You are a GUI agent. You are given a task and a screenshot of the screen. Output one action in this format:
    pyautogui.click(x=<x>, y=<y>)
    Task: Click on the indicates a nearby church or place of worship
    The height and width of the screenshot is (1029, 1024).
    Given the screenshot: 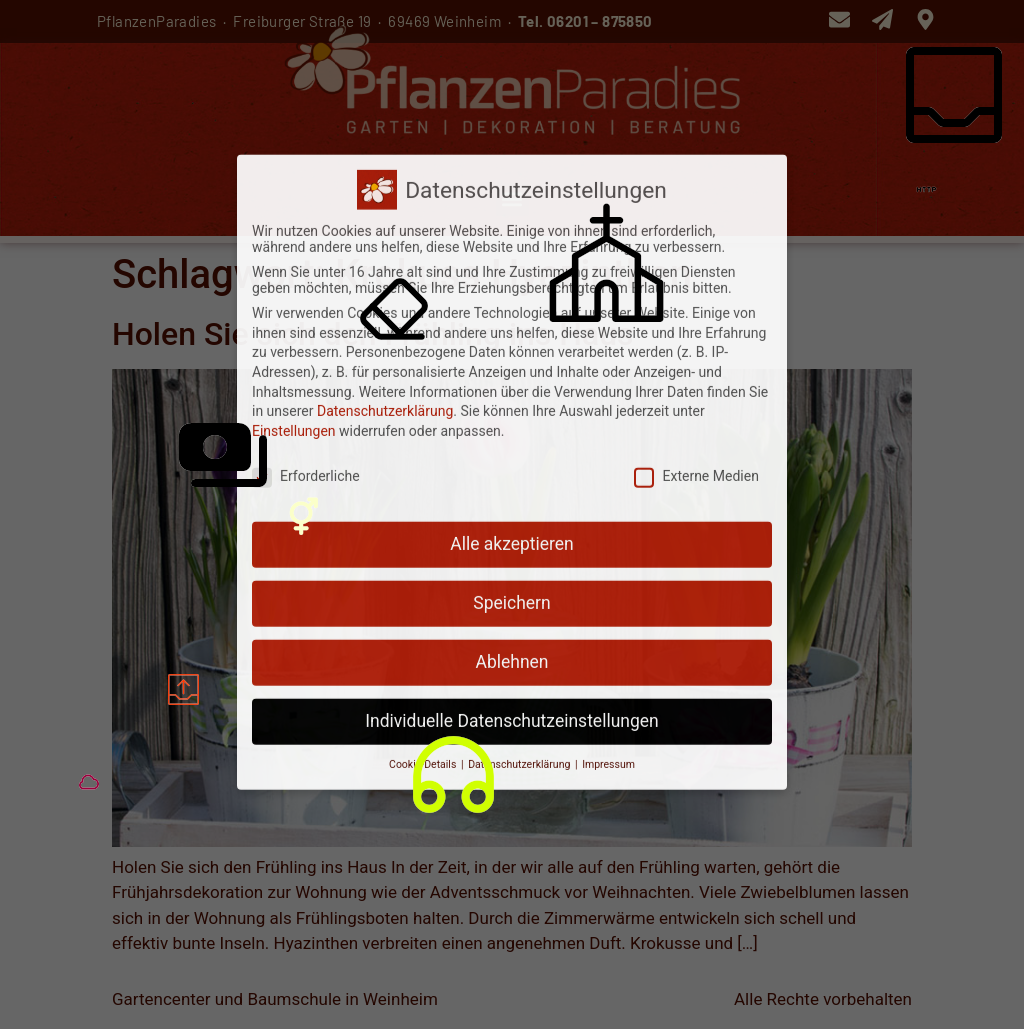 What is the action you would take?
    pyautogui.click(x=606, y=269)
    